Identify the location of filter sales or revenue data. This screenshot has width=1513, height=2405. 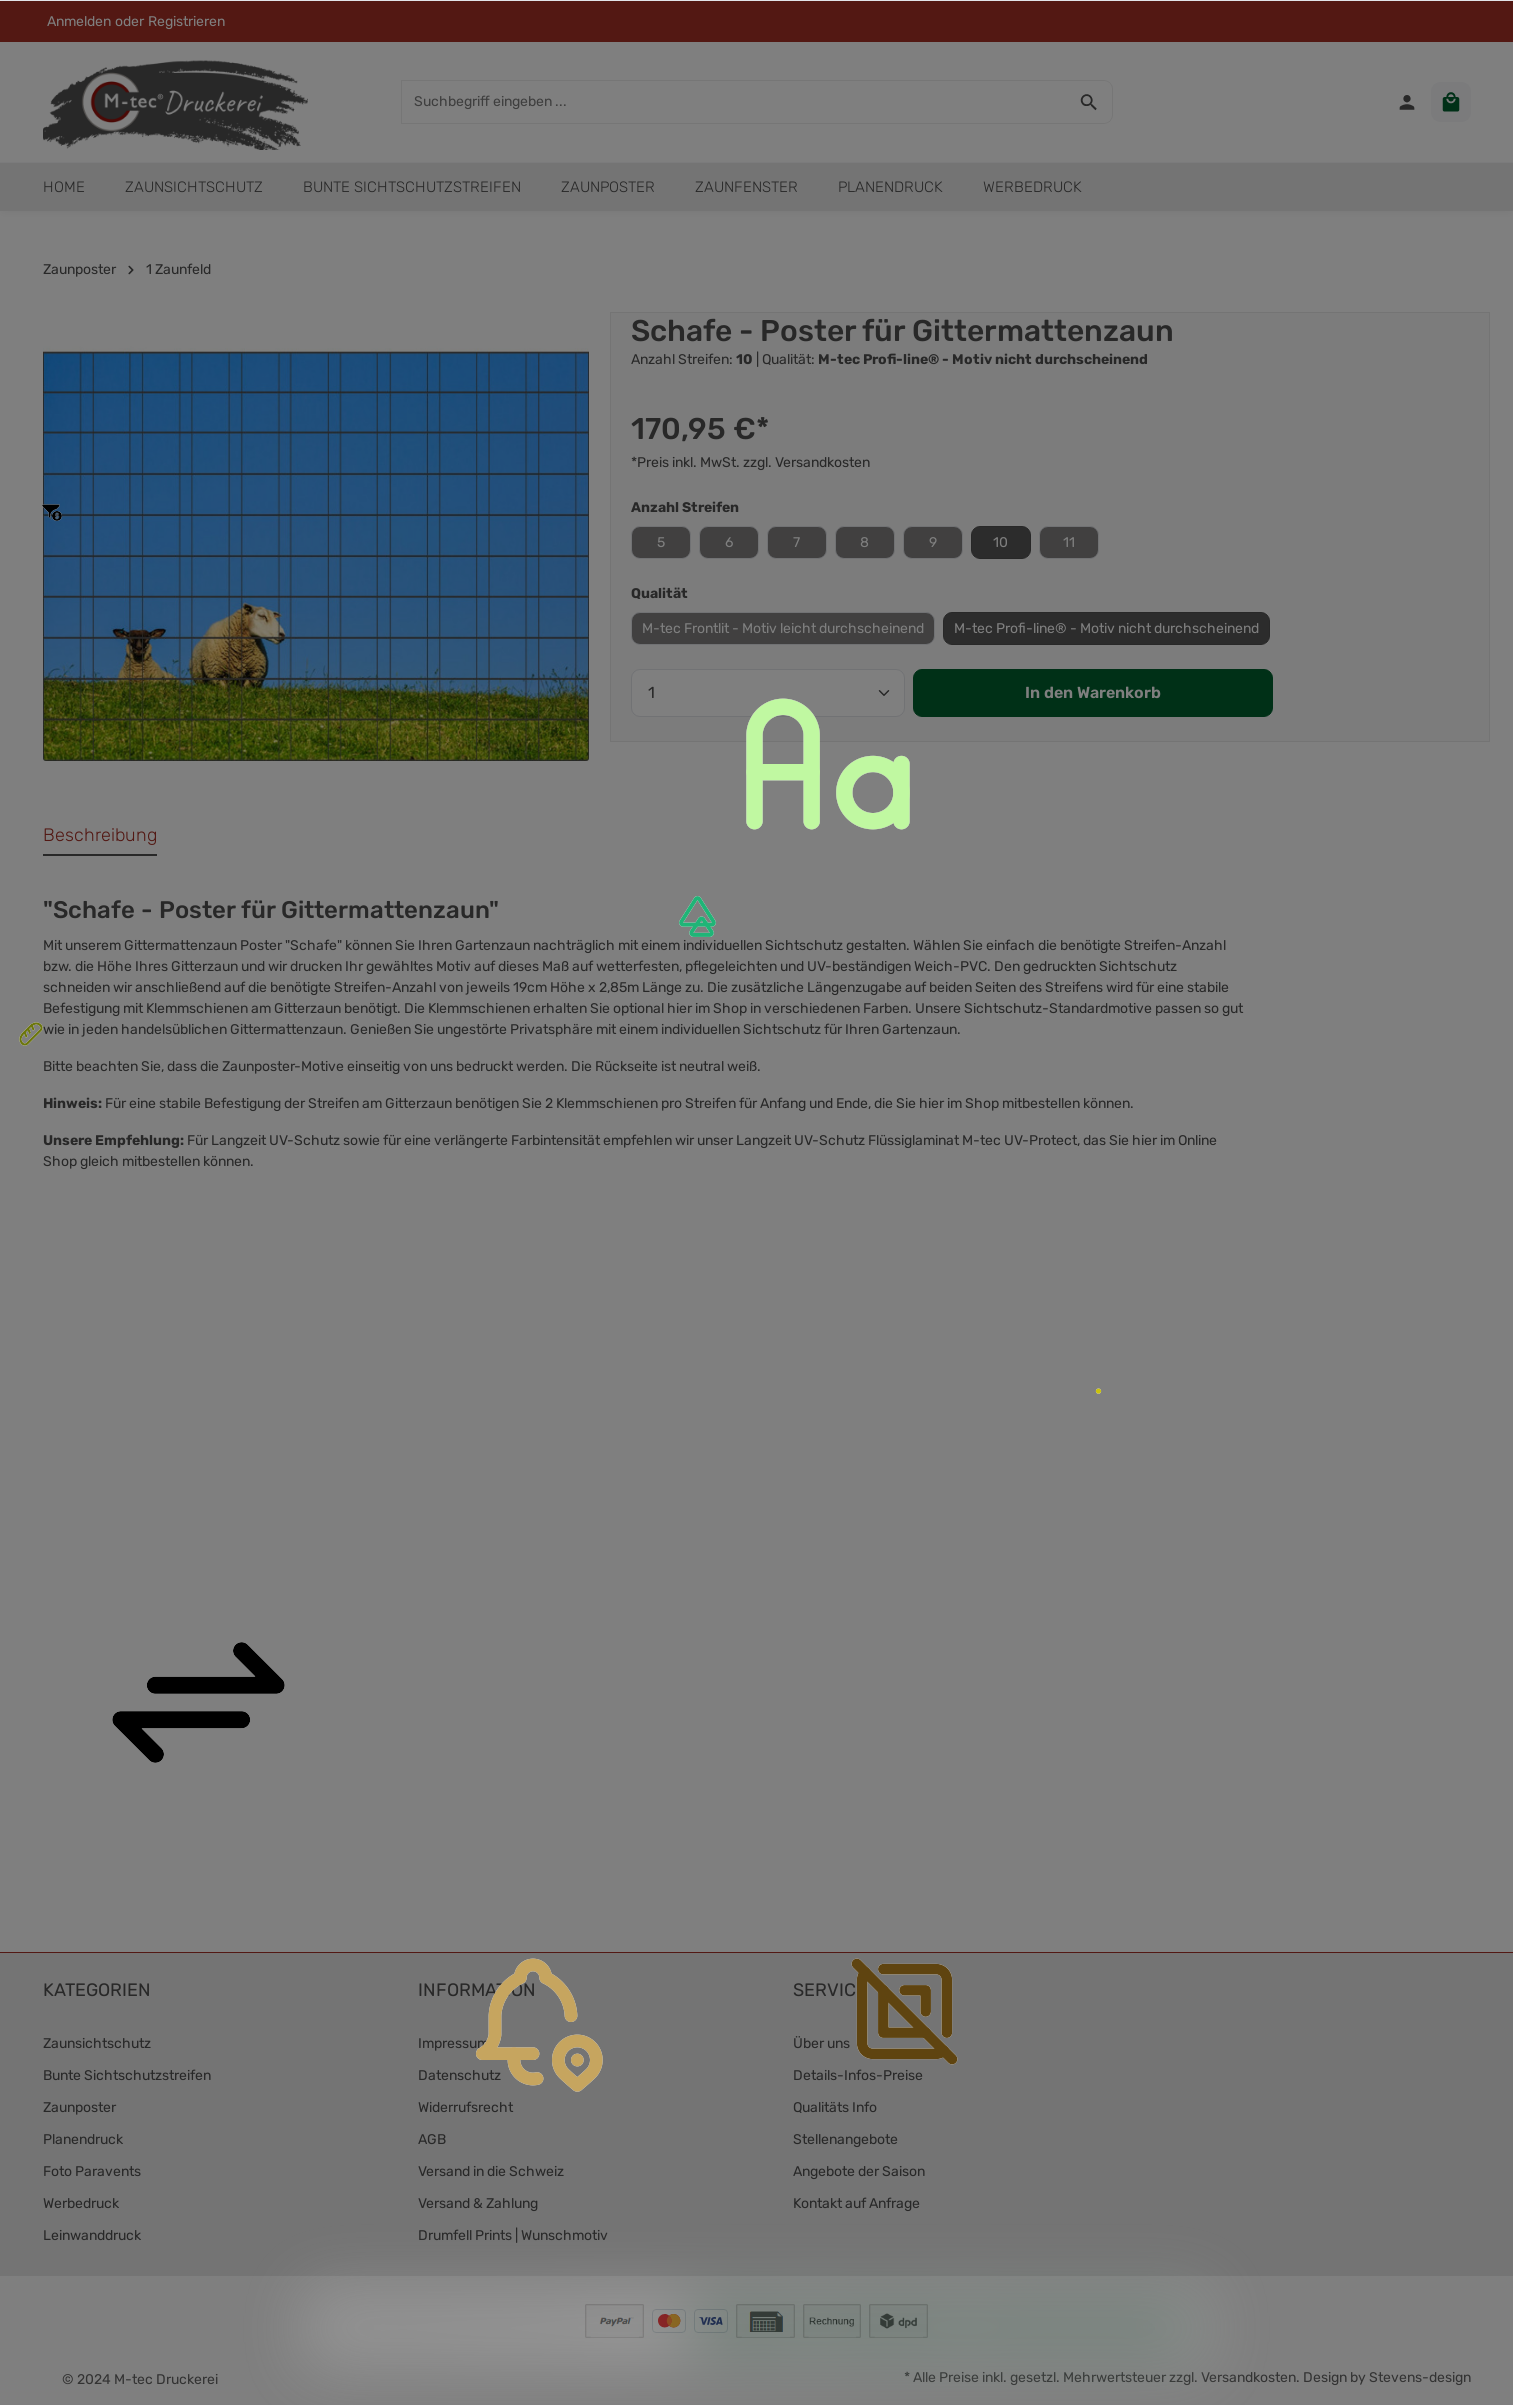
(52, 511).